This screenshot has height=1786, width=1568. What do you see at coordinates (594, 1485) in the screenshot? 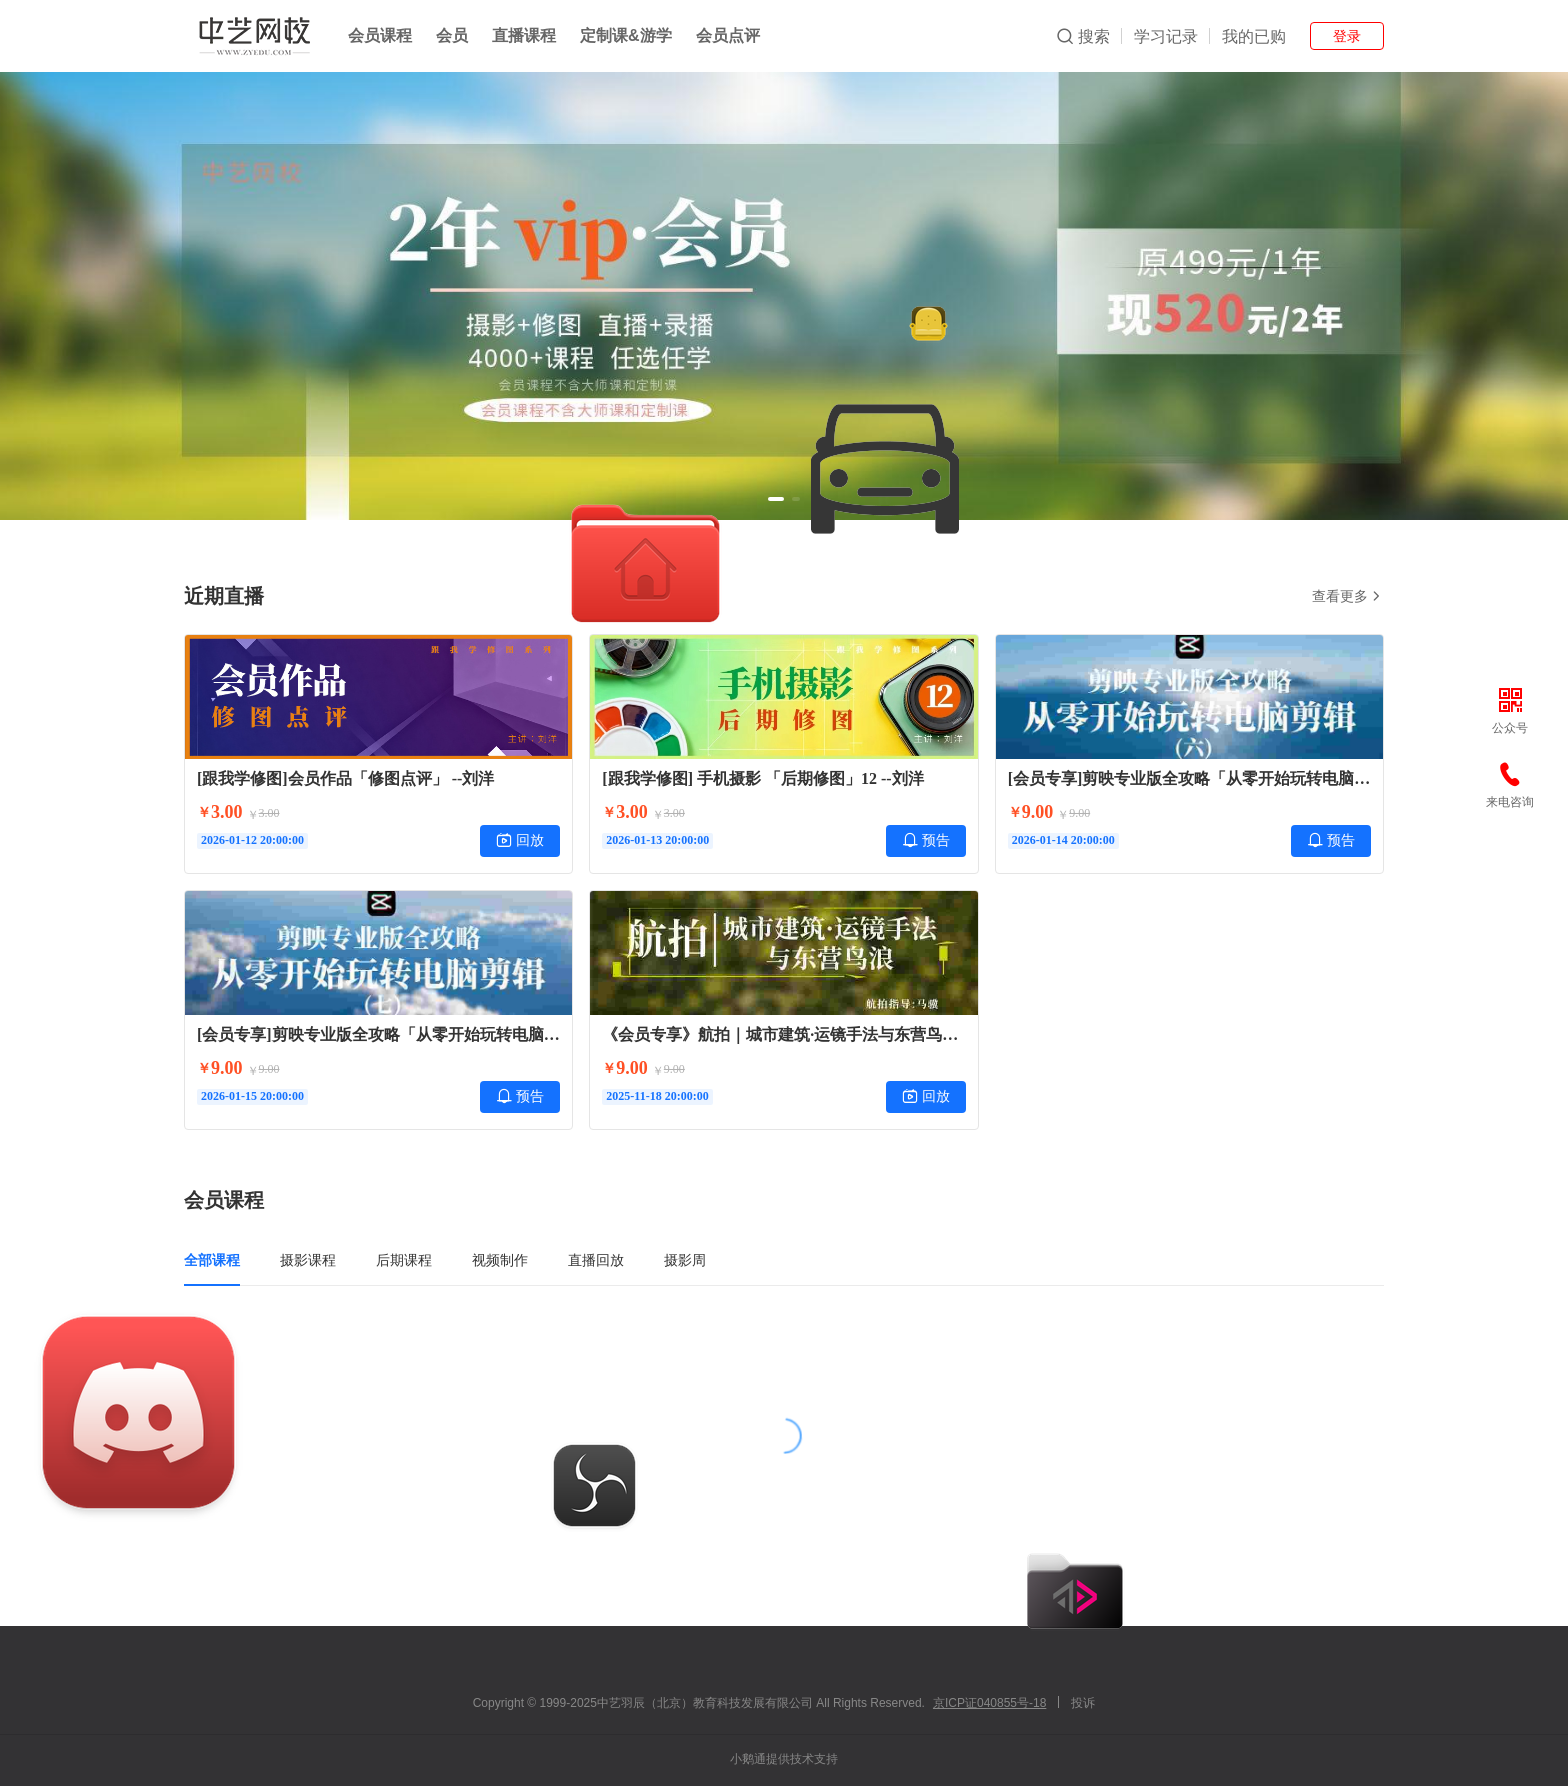
I see `open OBS Studio for screen recording and streaming` at bounding box center [594, 1485].